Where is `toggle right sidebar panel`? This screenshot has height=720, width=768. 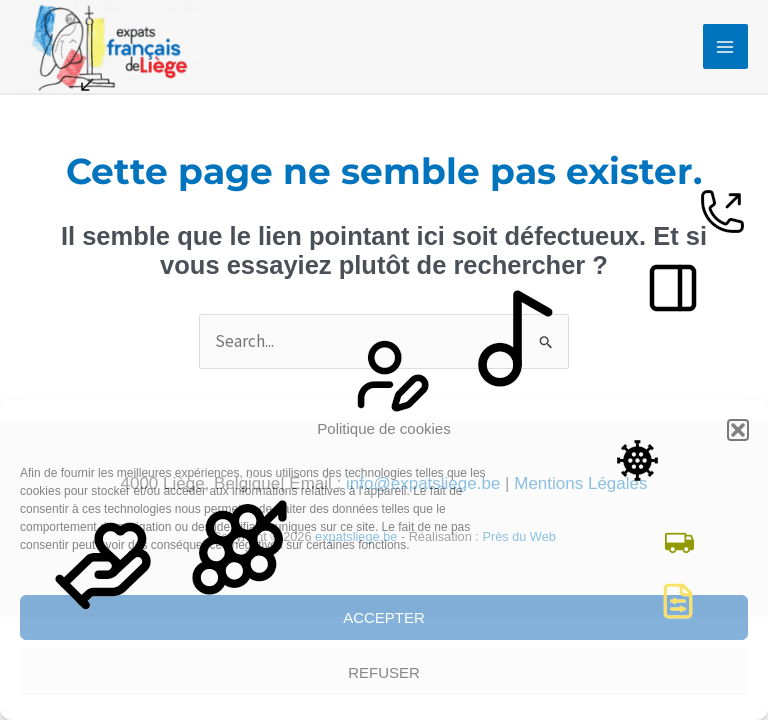
toggle right sidebar panel is located at coordinates (673, 288).